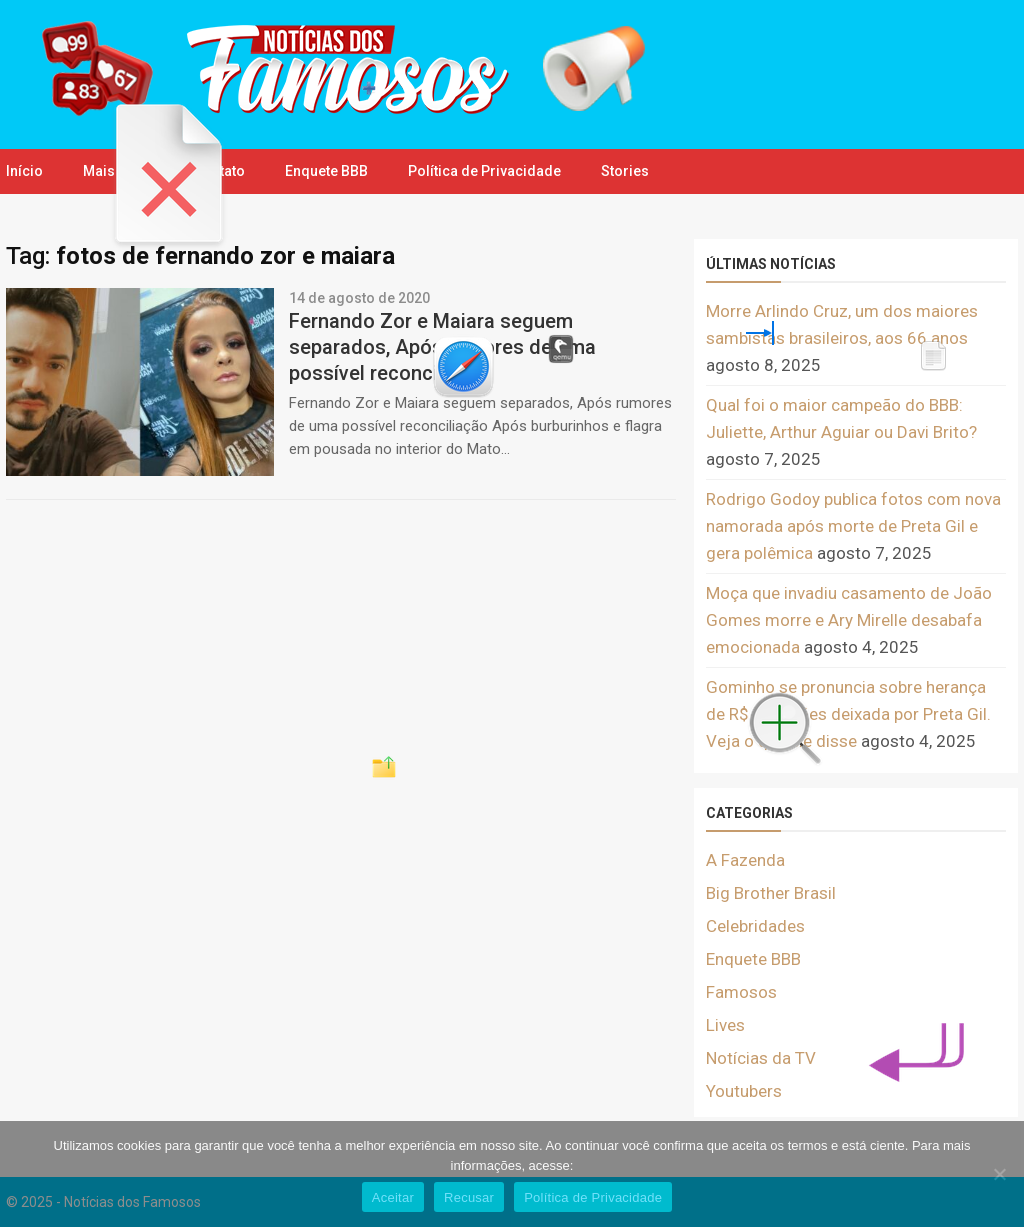  What do you see at coordinates (915, 1052) in the screenshot?
I see `reply to all recipients of an email` at bounding box center [915, 1052].